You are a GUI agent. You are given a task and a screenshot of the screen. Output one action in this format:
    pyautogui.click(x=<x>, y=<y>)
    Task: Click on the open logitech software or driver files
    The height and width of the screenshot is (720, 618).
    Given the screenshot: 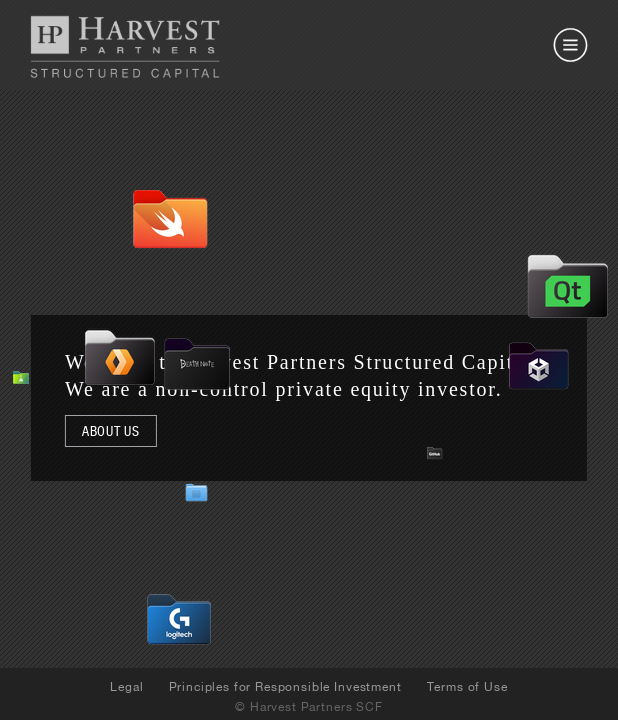 What is the action you would take?
    pyautogui.click(x=179, y=621)
    